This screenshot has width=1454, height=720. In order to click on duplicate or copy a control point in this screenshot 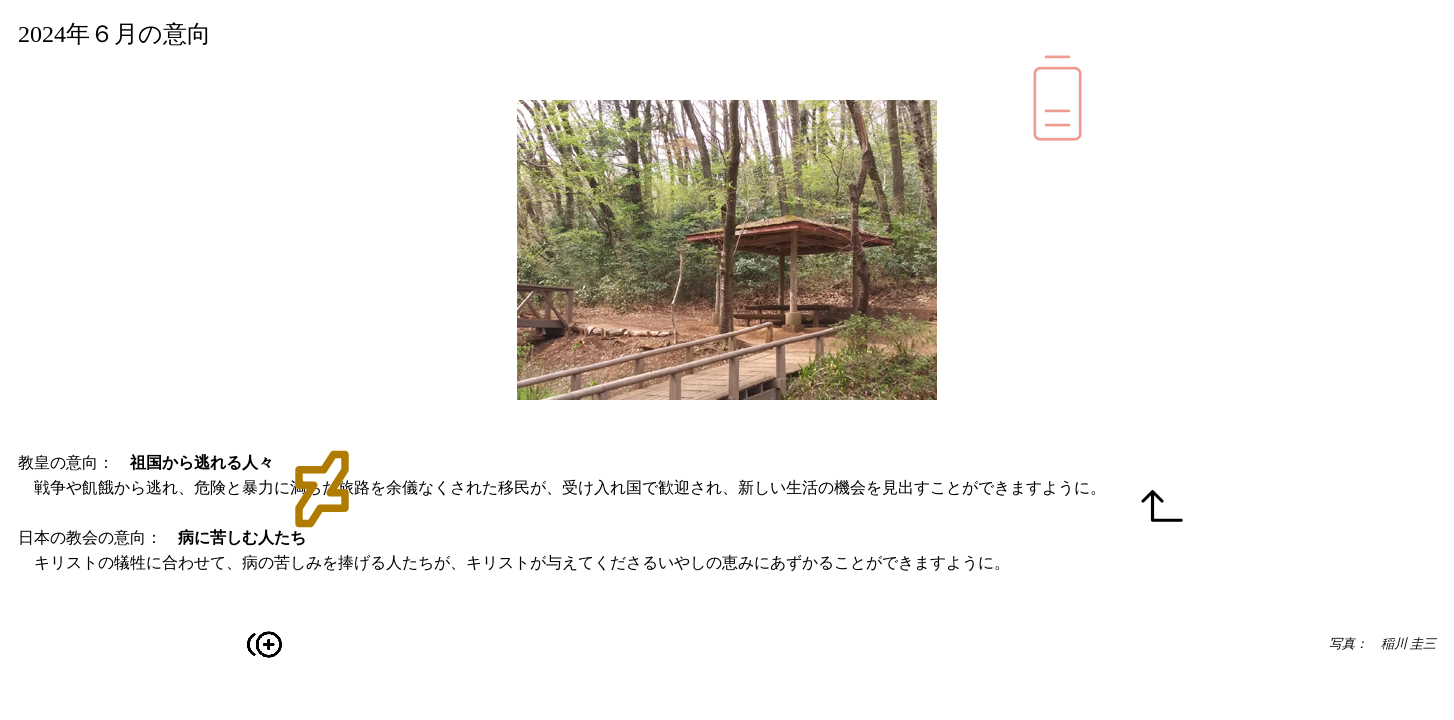, I will do `click(264, 644)`.